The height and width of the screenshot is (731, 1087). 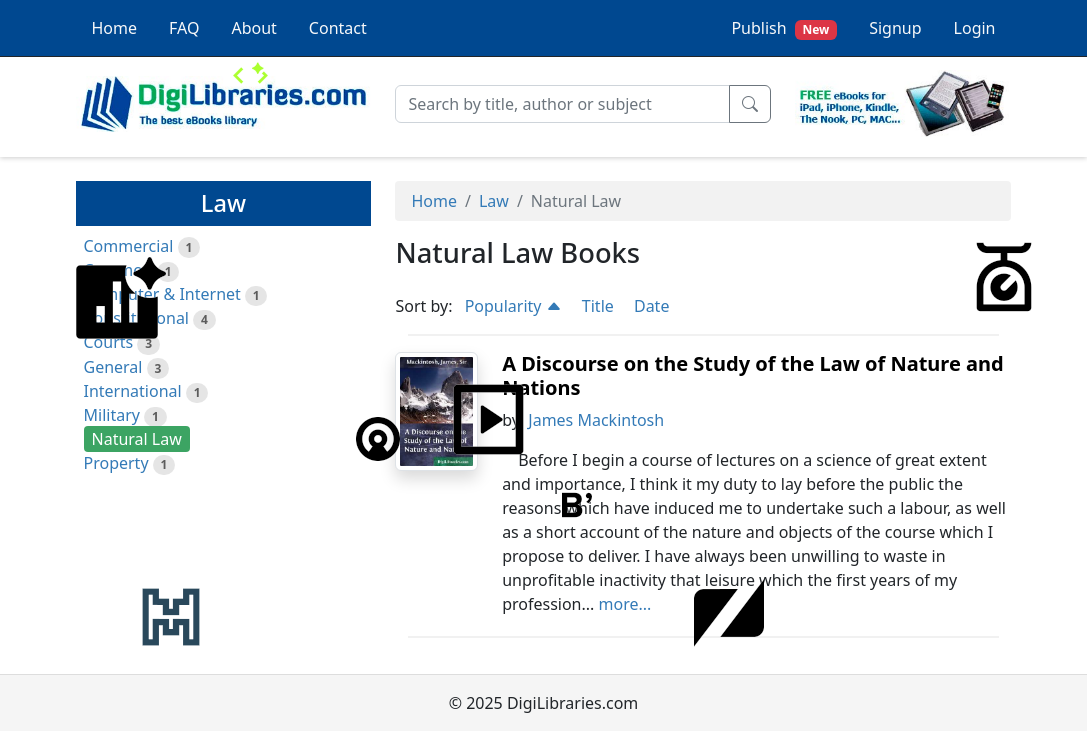 I want to click on zend framework official logo, so click(x=729, y=613).